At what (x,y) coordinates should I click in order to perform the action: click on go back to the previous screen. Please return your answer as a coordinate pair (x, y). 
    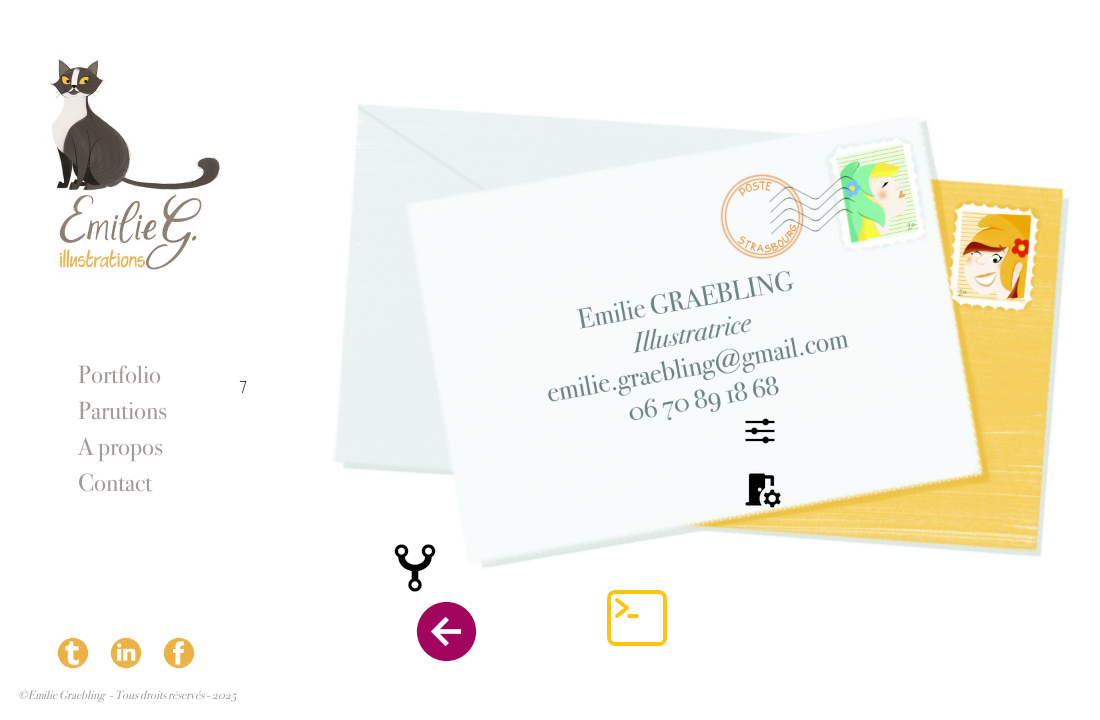
    Looking at the image, I should click on (446, 631).